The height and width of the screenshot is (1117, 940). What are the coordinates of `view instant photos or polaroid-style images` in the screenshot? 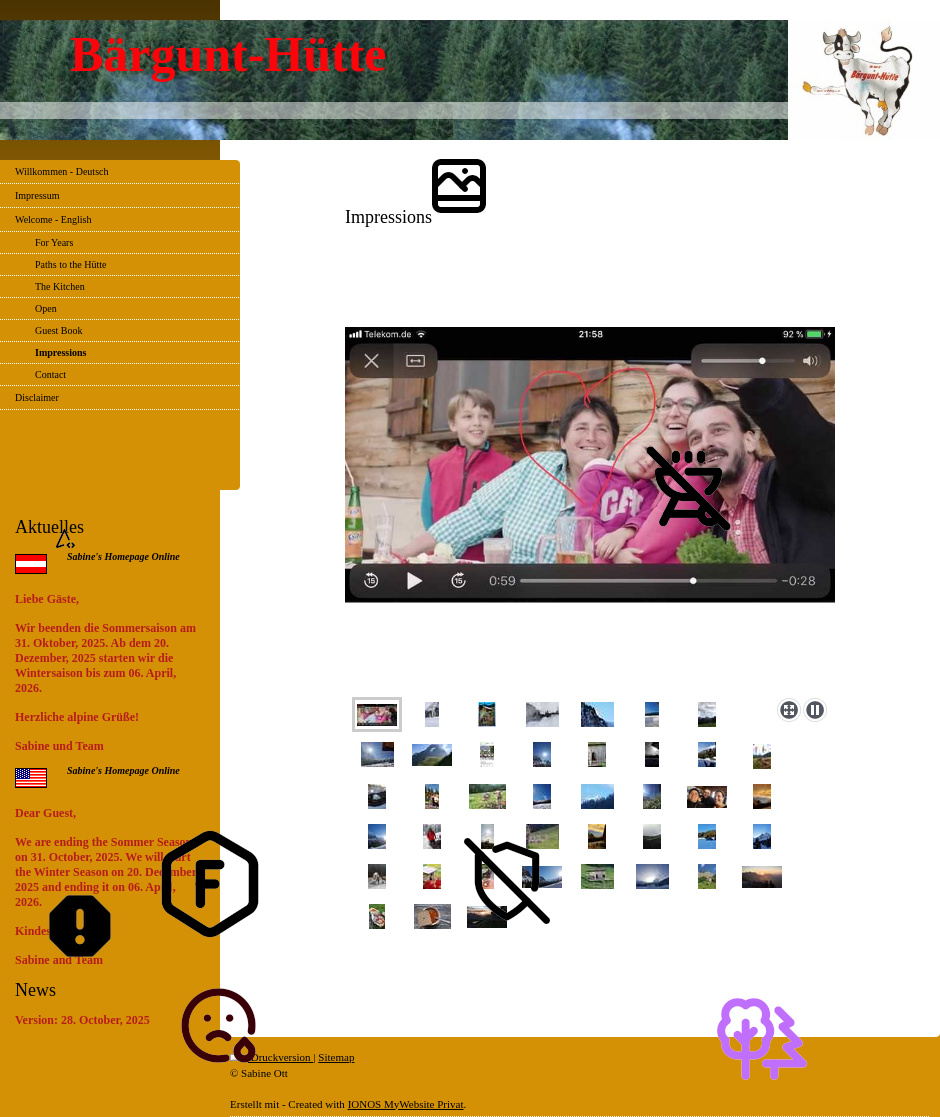 It's located at (459, 186).